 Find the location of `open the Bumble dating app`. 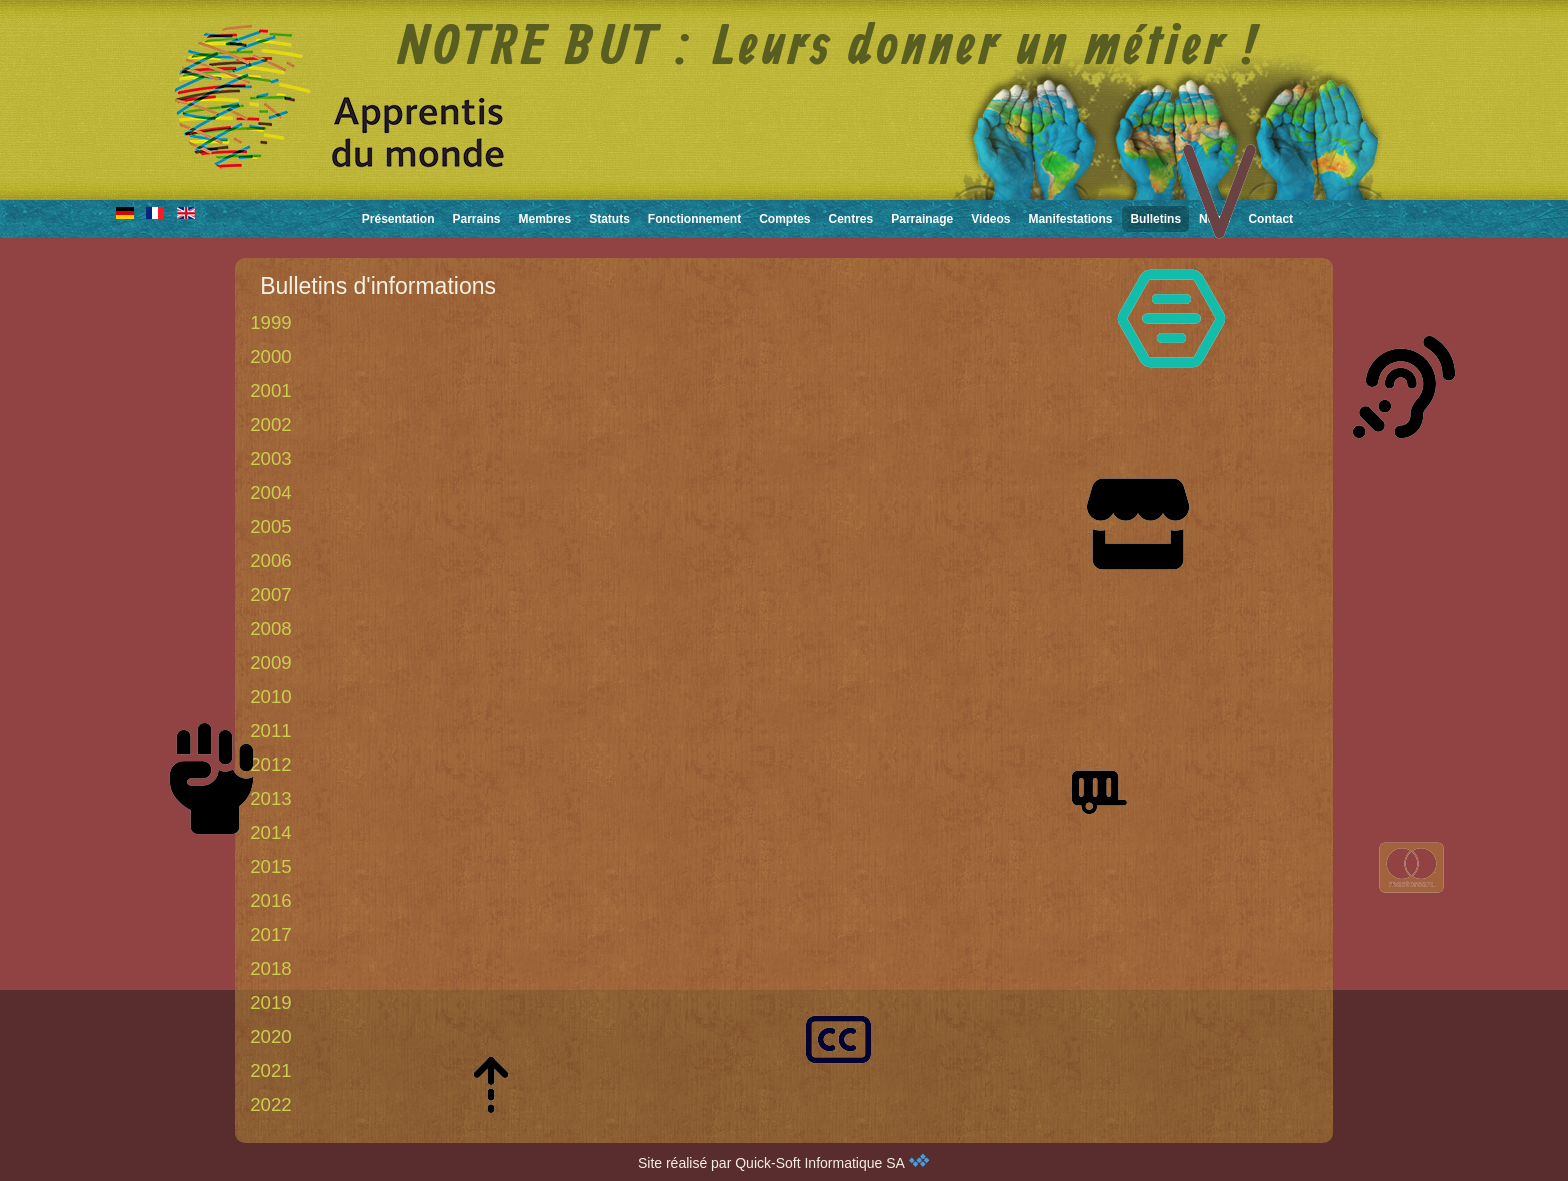

open the Bumble dating app is located at coordinates (1171, 318).